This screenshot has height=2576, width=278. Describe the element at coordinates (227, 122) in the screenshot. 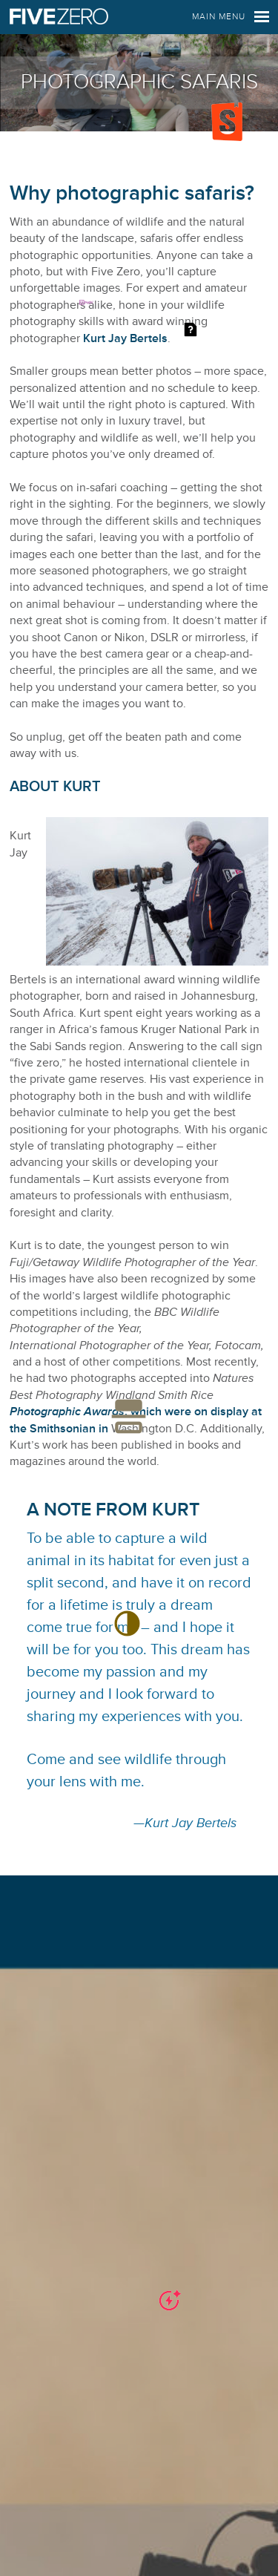

I see `open Storybook component library` at that location.